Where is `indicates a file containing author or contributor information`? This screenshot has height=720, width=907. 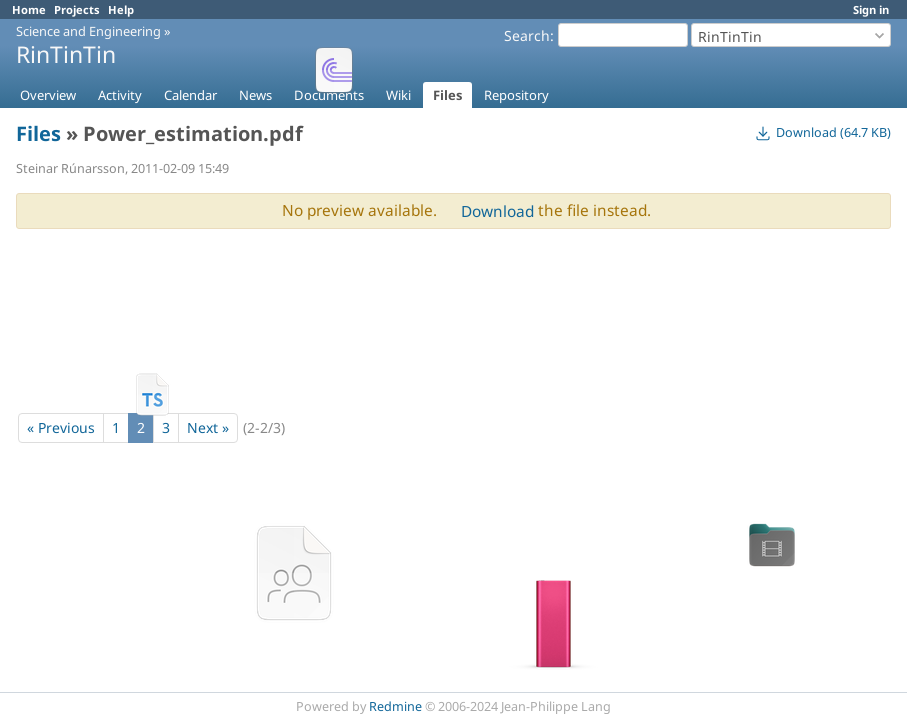 indicates a file containing author or contributor information is located at coordinates (294, 573).